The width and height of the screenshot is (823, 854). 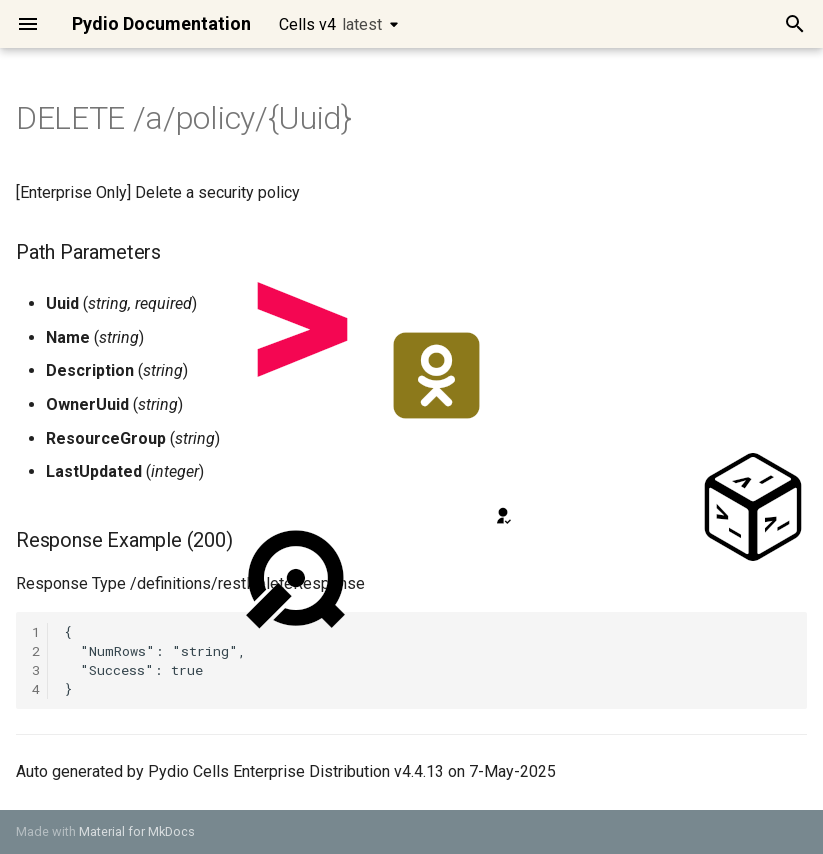 I want to click on open Odnoklassniki app, so click(x=436, y=375).